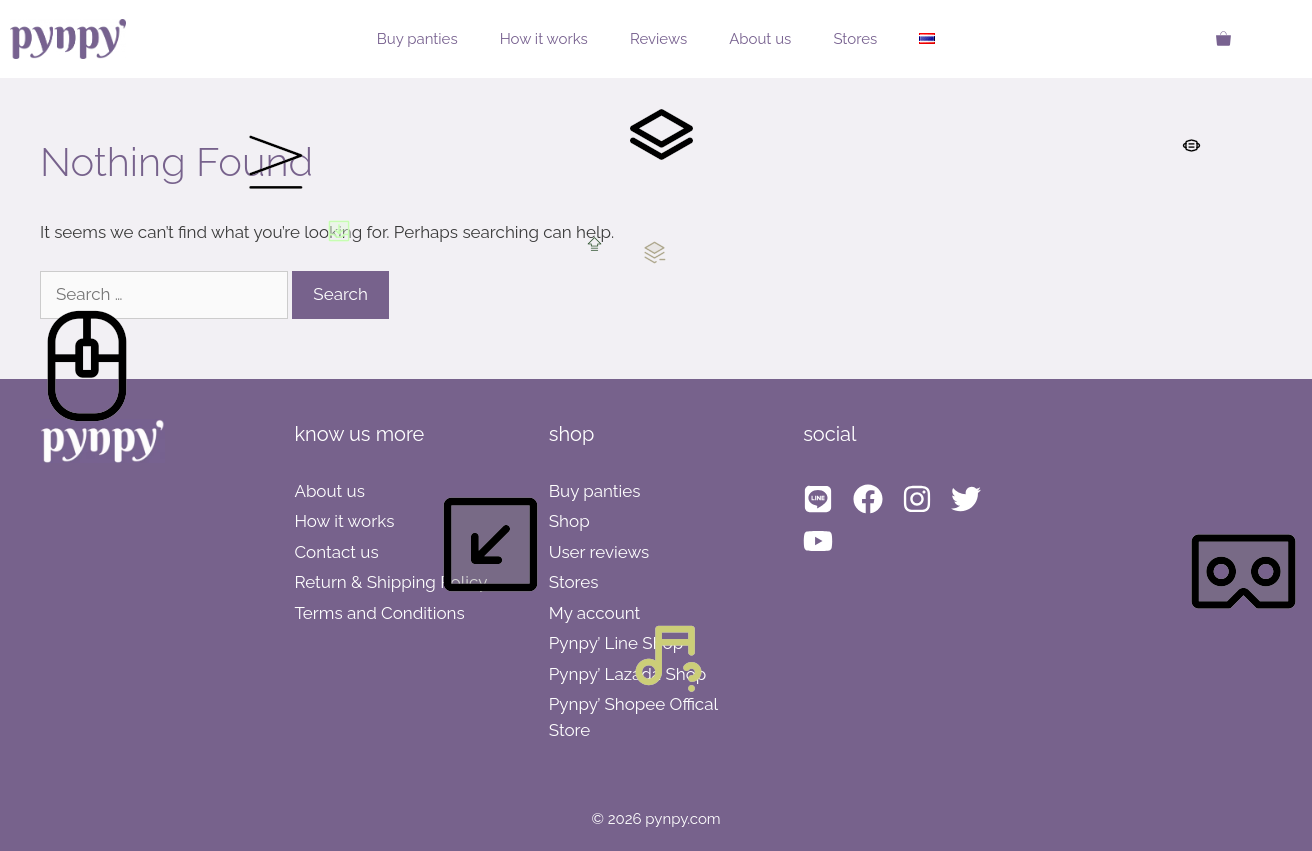  What do you see at coordinates (87, 366) in the screenshot?
I see `middle mouse button click action` at bounding box center [87, 366].